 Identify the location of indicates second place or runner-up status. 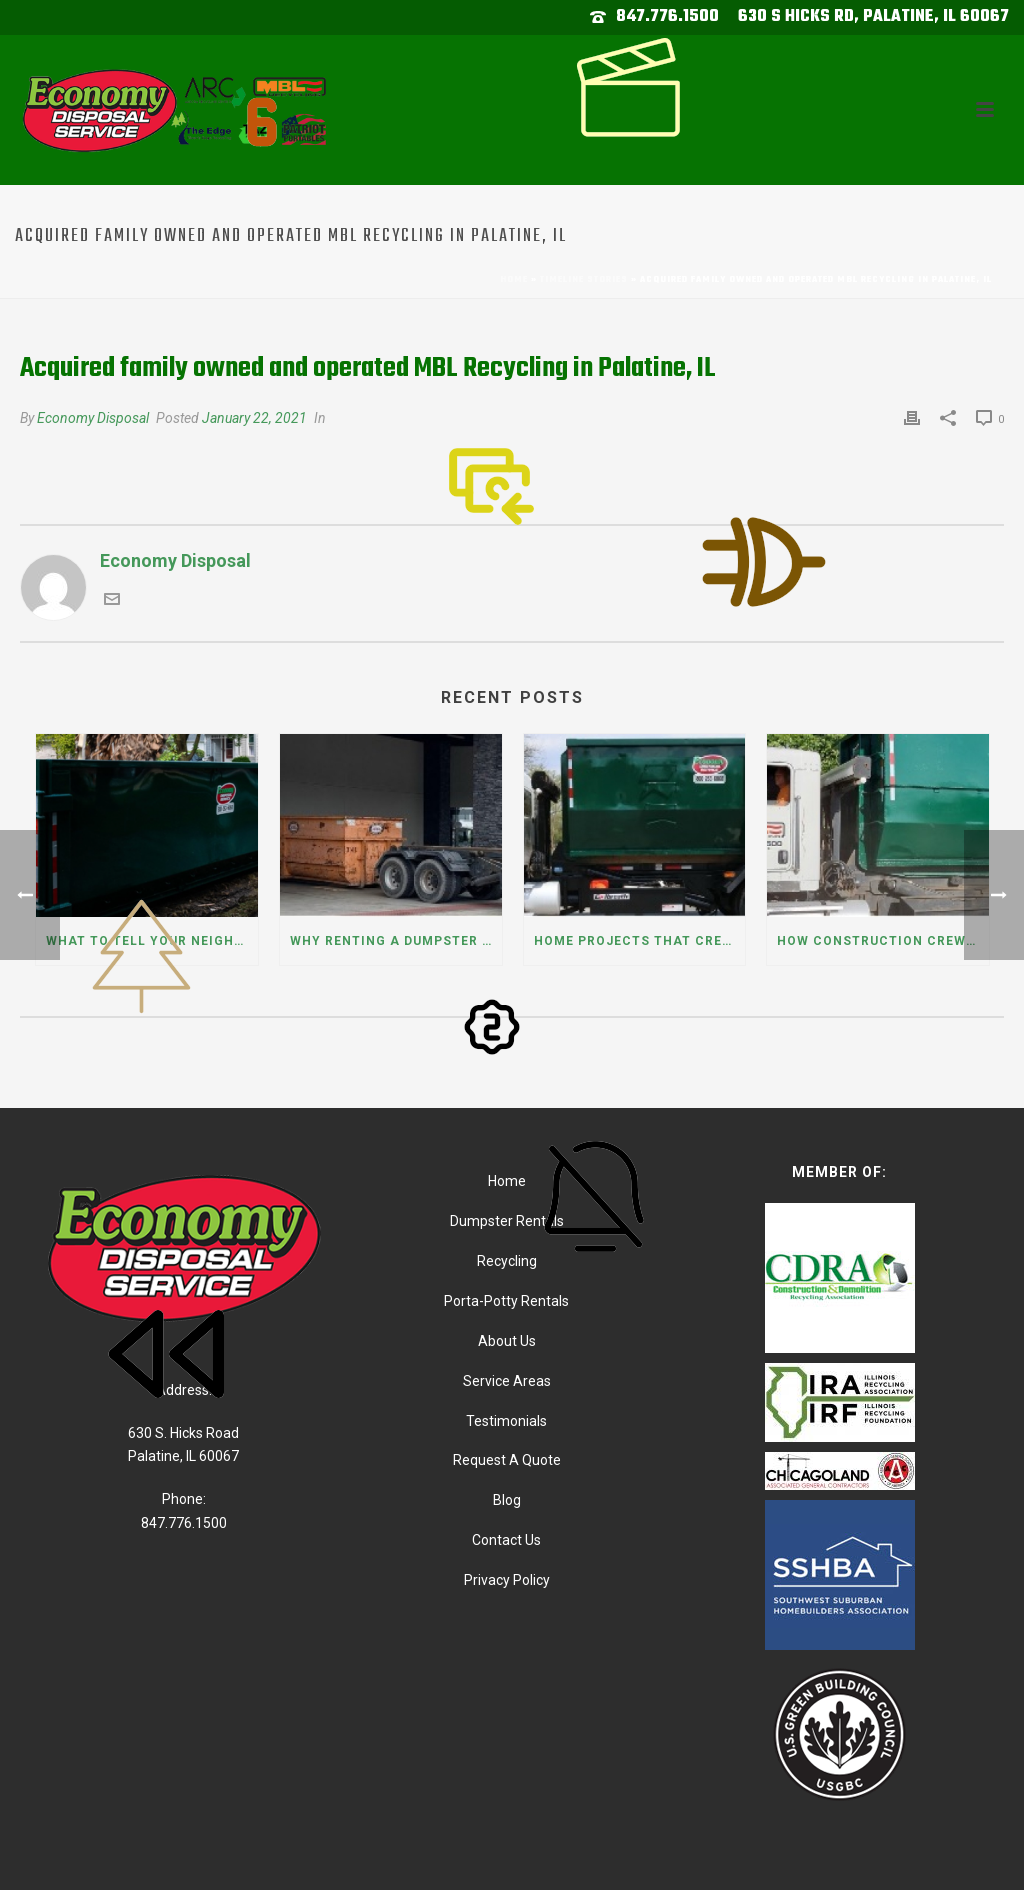
(492, 1027).